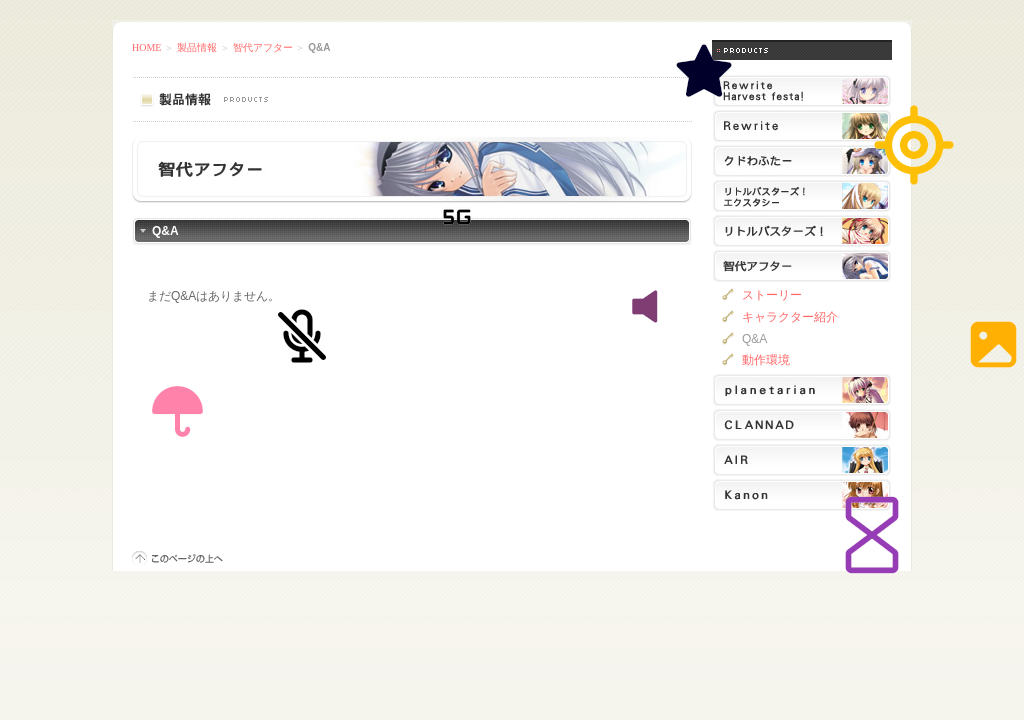  I want to click on add item to favorites, so click(704, 72).